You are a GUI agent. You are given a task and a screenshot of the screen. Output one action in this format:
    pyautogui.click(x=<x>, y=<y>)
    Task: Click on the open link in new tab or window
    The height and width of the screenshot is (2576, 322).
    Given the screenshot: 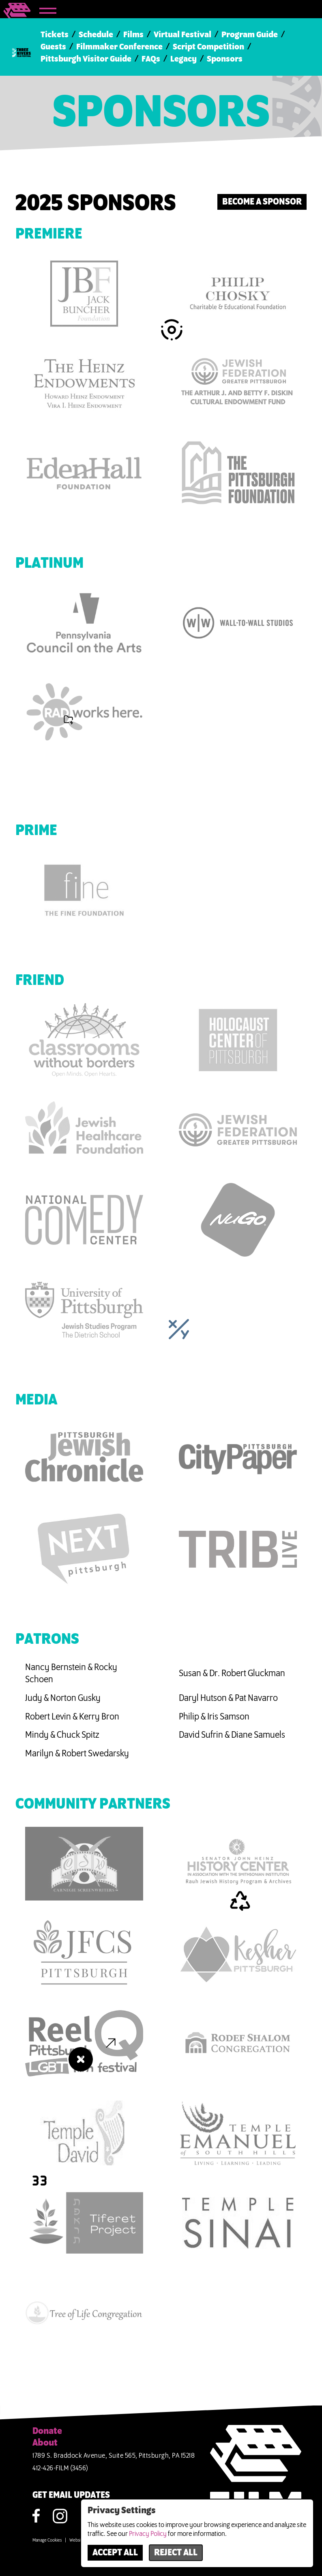 What is the action you would take?
    pyautogui.click(x=111, y=2043)
    